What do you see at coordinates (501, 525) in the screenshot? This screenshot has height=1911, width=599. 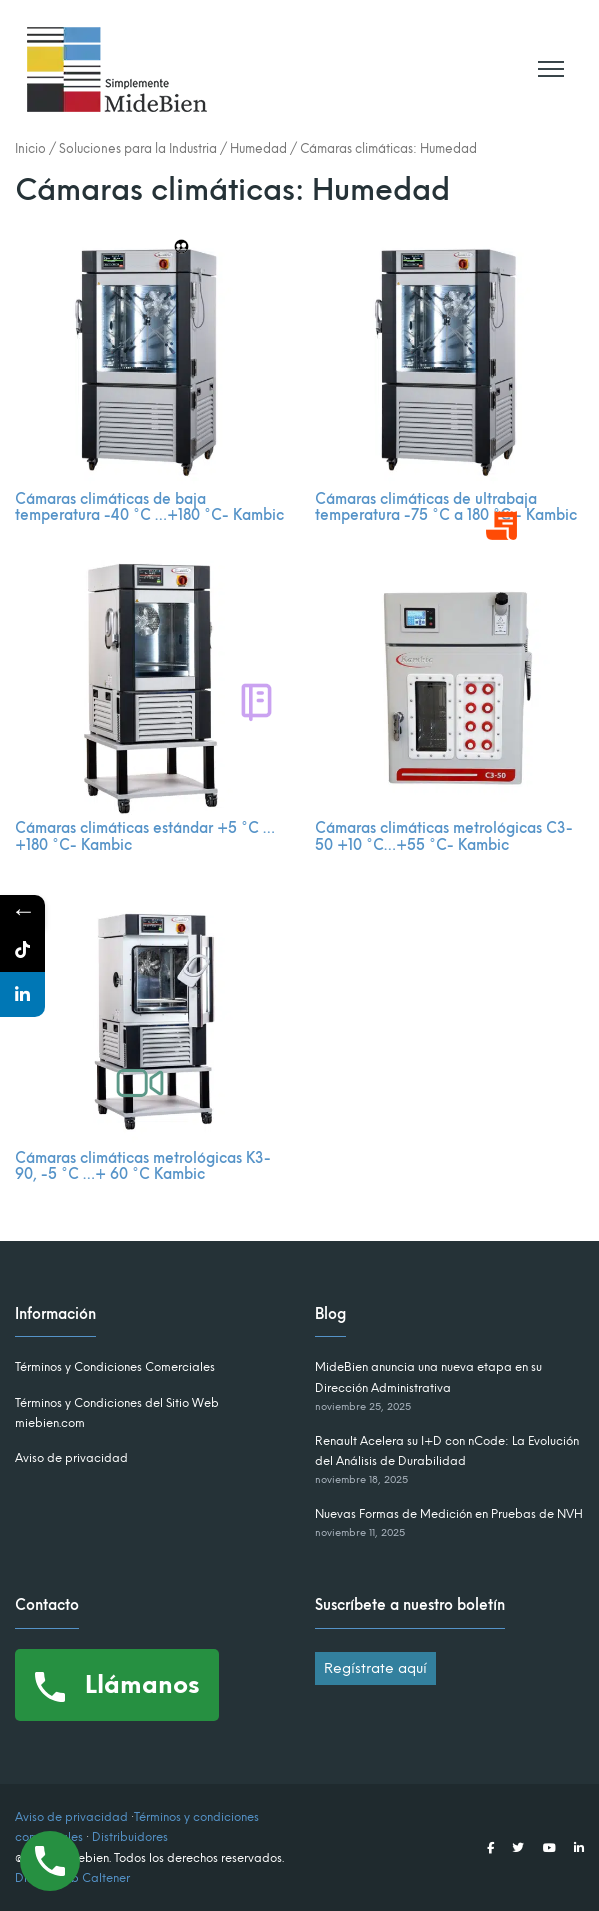 I see `view purchase receipt or transaction history` at bounding box center [501, 525].